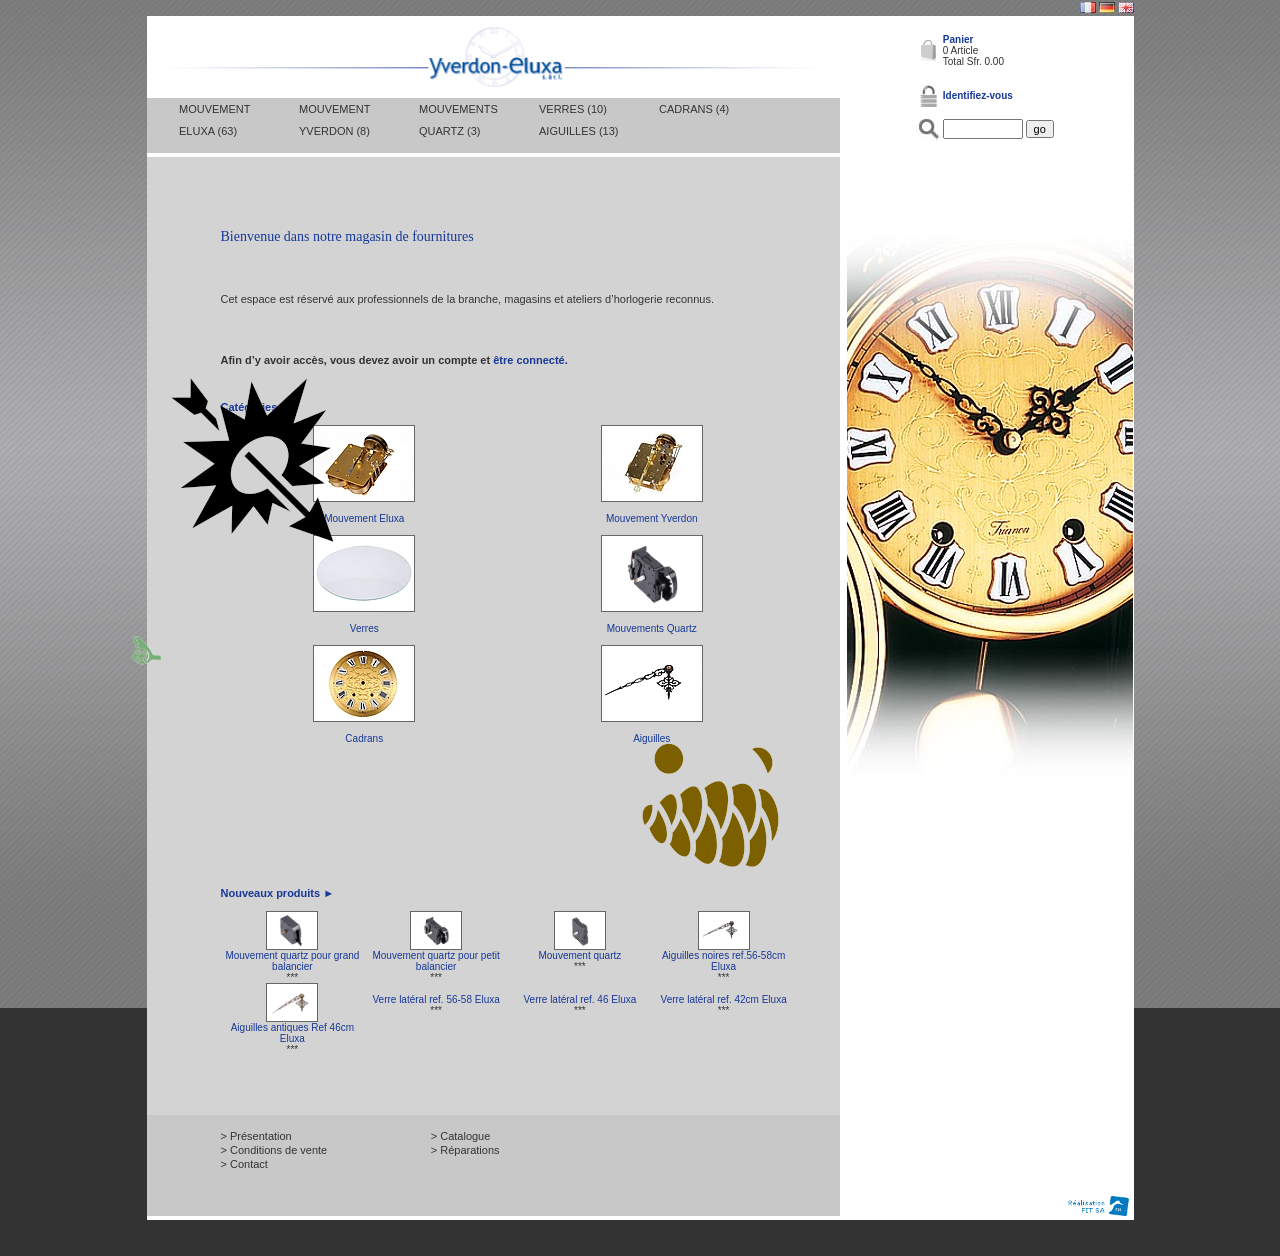 The height and width of the screenshot is (1256, 1280). What do you see at coordinates (711, 807) in the screenshot?
I see `indicates a hungry or gluttonous character status` at bounding box center [711, 807].